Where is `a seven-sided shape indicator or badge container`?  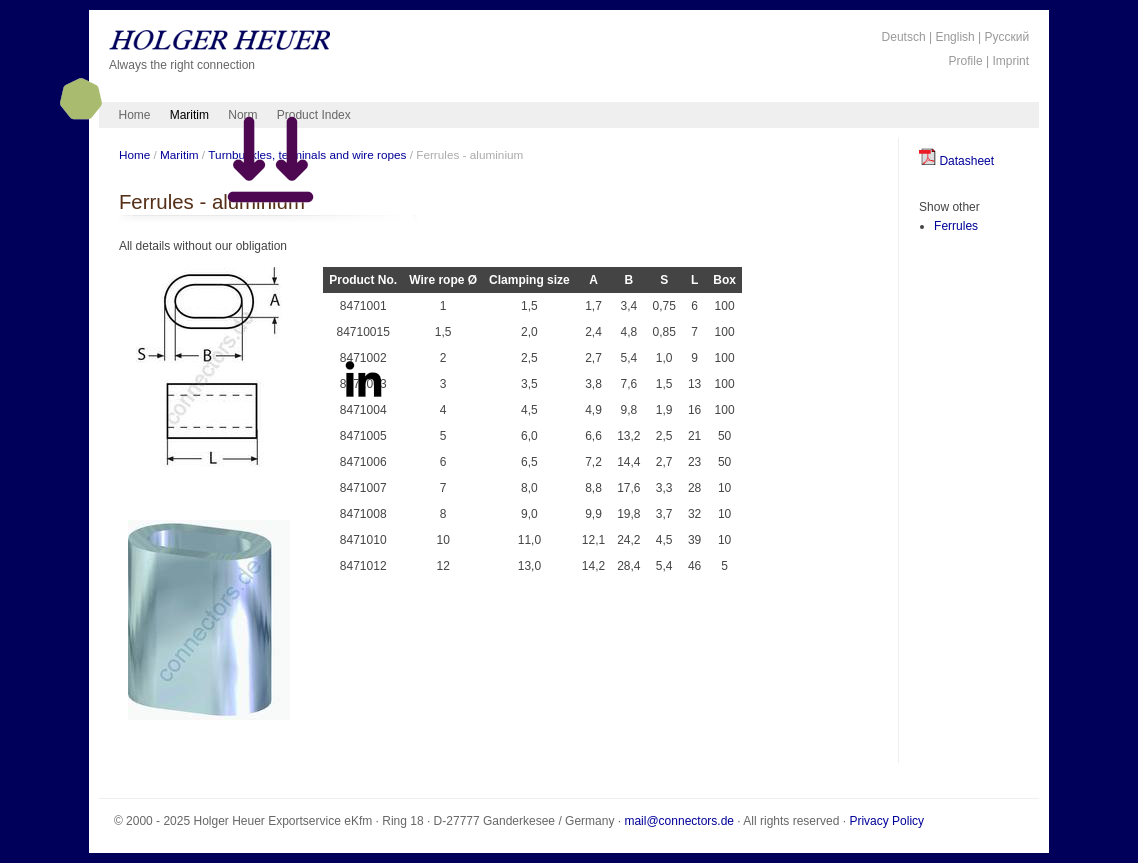 a seven-sided shape indicator or badge container is located at coordinates (81, 100).